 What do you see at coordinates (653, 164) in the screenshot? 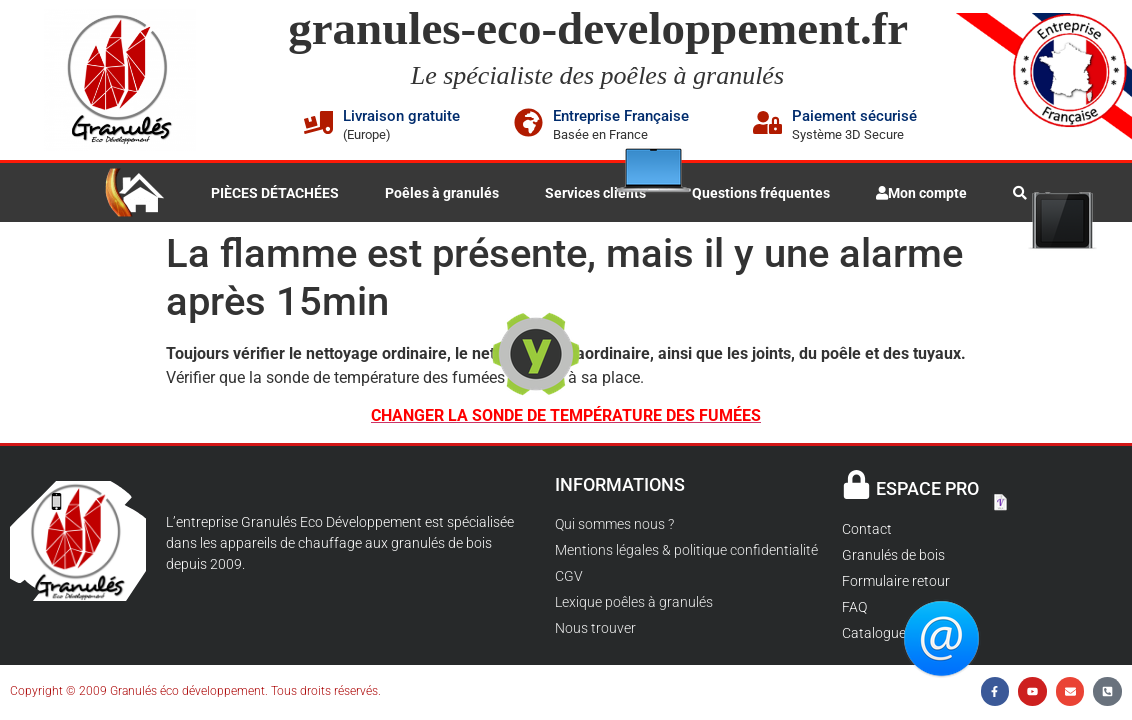
I see `represents this macbook pro in system settings` at bounding box center [653, 164].